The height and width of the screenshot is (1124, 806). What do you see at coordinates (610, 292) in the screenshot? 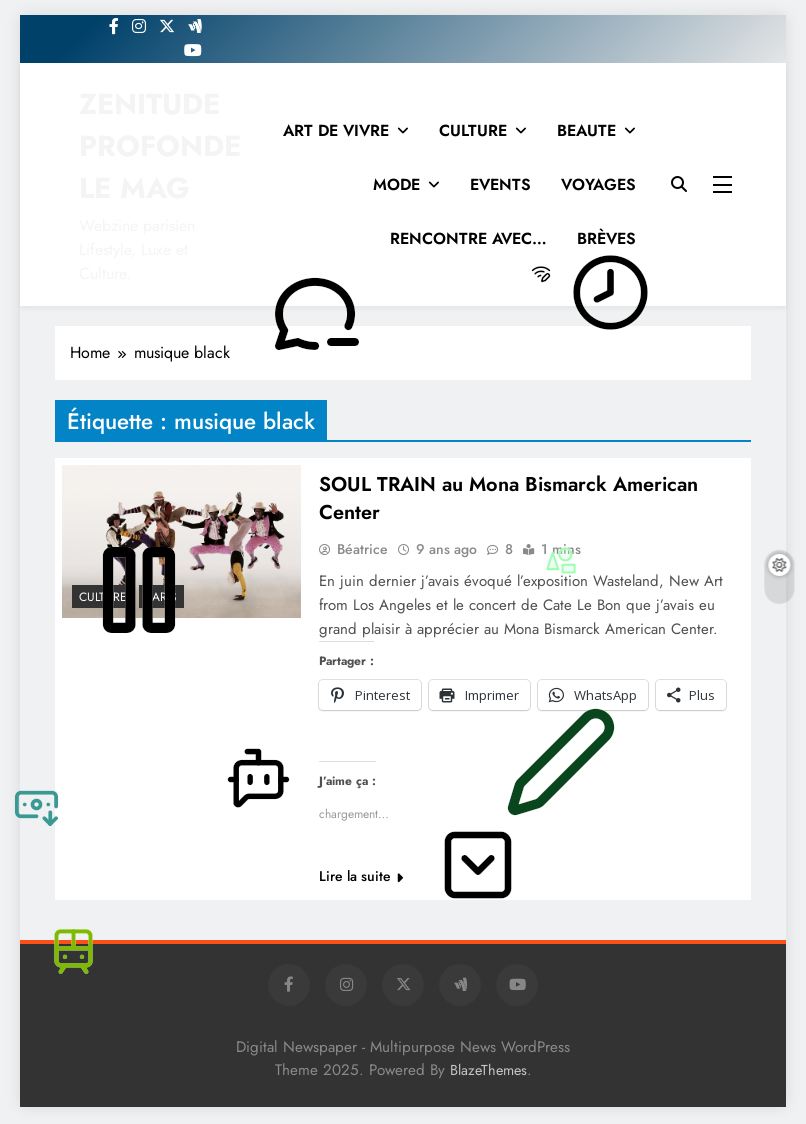
I see `indicates 8 o'clock time` at bounding box center [610, 292].